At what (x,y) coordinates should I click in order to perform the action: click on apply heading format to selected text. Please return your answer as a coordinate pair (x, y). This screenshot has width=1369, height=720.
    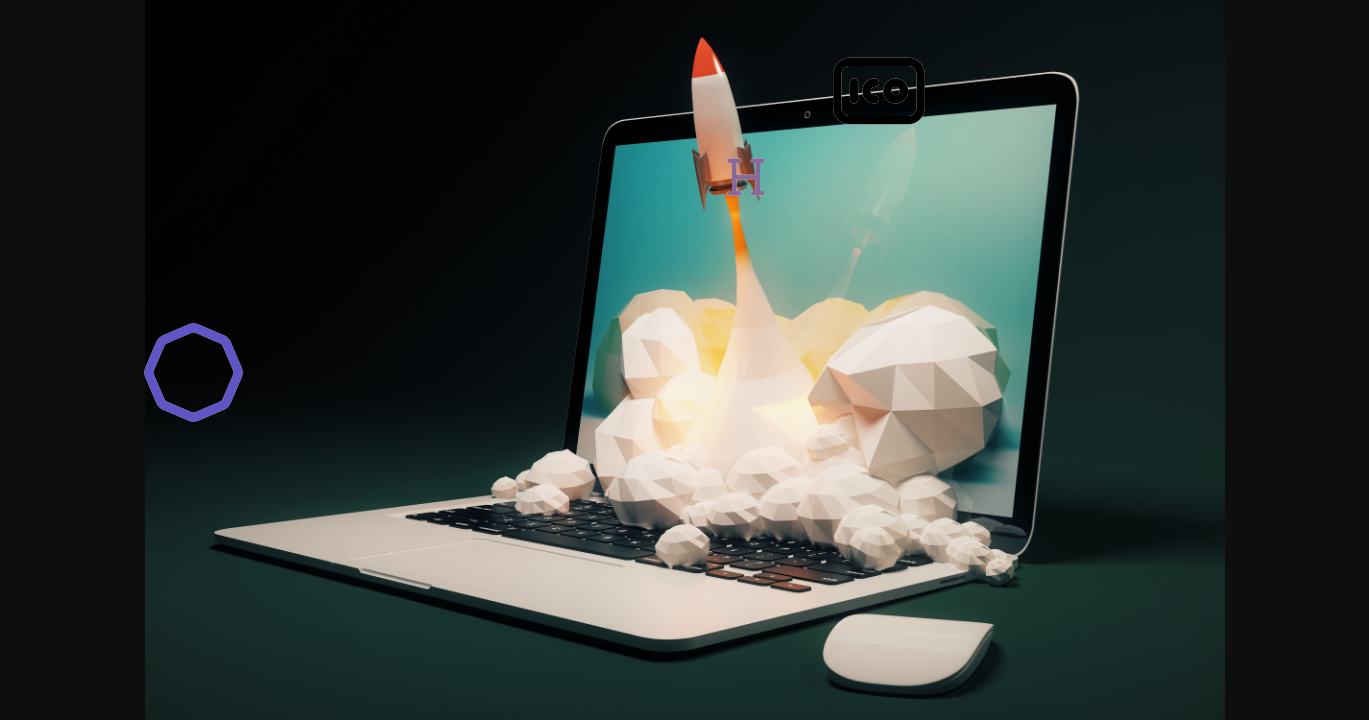
    Looking at the image, I should click on (746, 177).